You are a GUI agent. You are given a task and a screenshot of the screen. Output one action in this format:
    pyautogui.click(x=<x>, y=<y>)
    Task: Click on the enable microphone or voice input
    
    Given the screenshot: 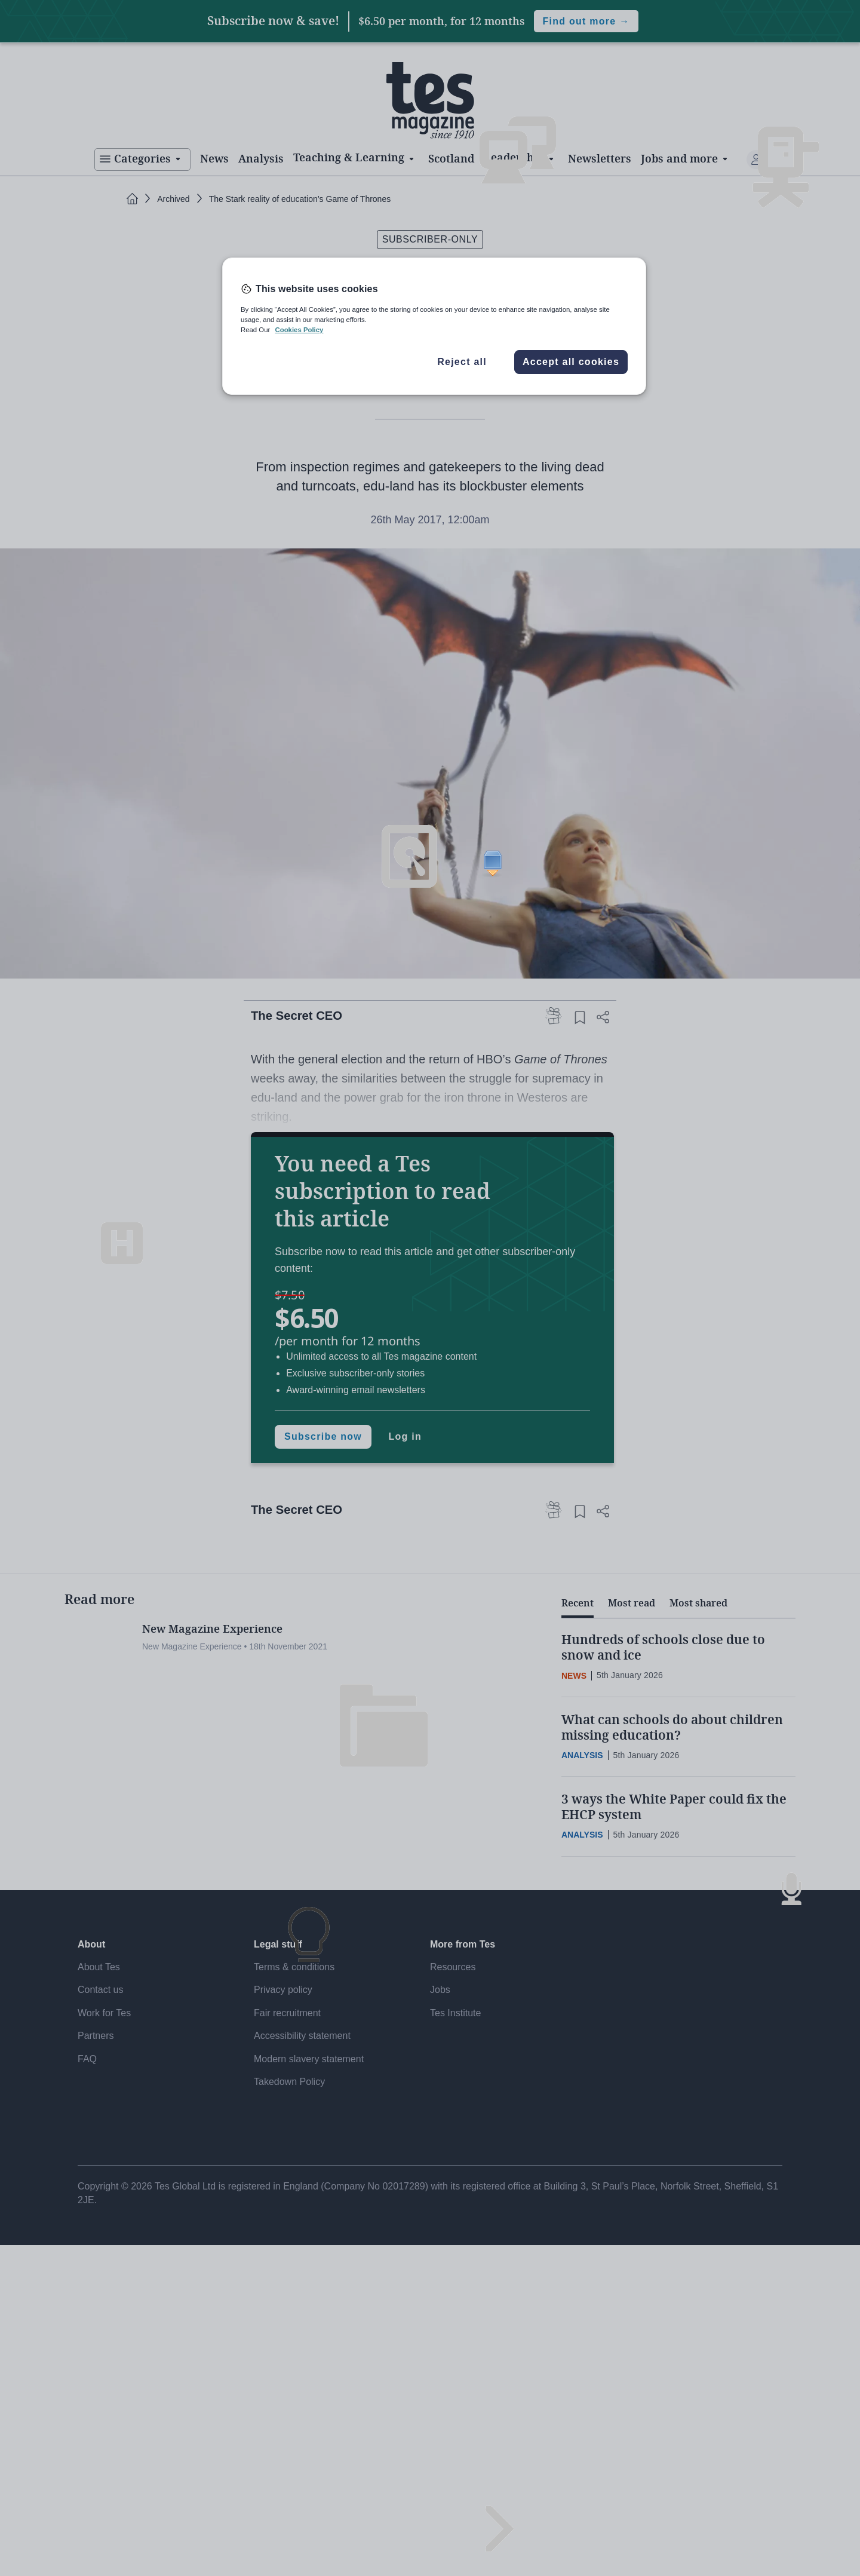 What is the action you would take?
    pyautogui.click(x=793, y=1888)
    